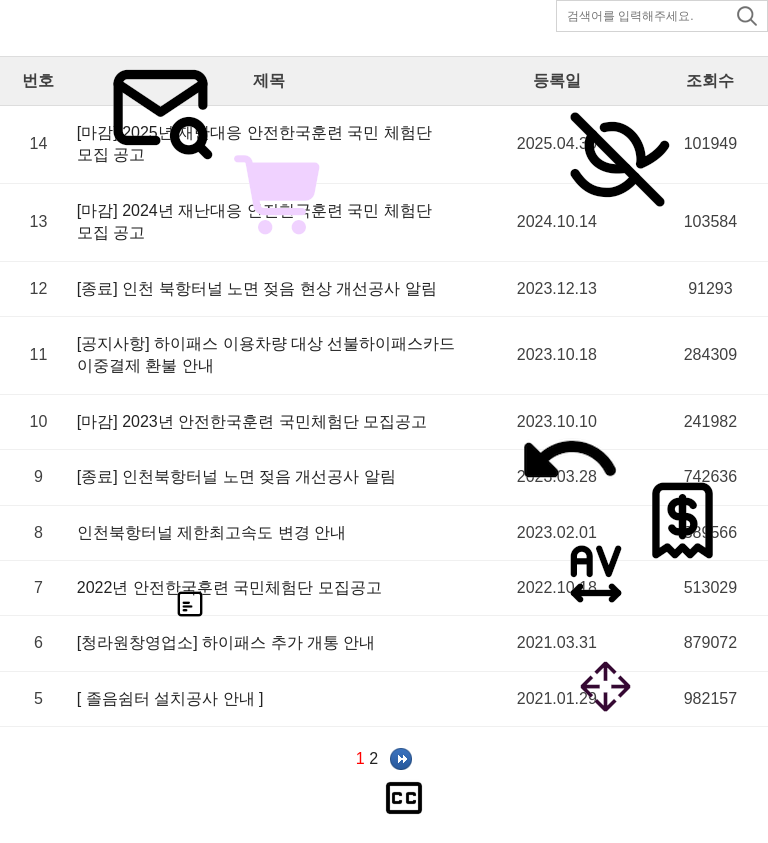 The height and width of the screenshot is (843, 768). What do you see at coordinates (282, 196) in the screenshot?
I see `view your shopping cart` at bounding box center [282, 196].